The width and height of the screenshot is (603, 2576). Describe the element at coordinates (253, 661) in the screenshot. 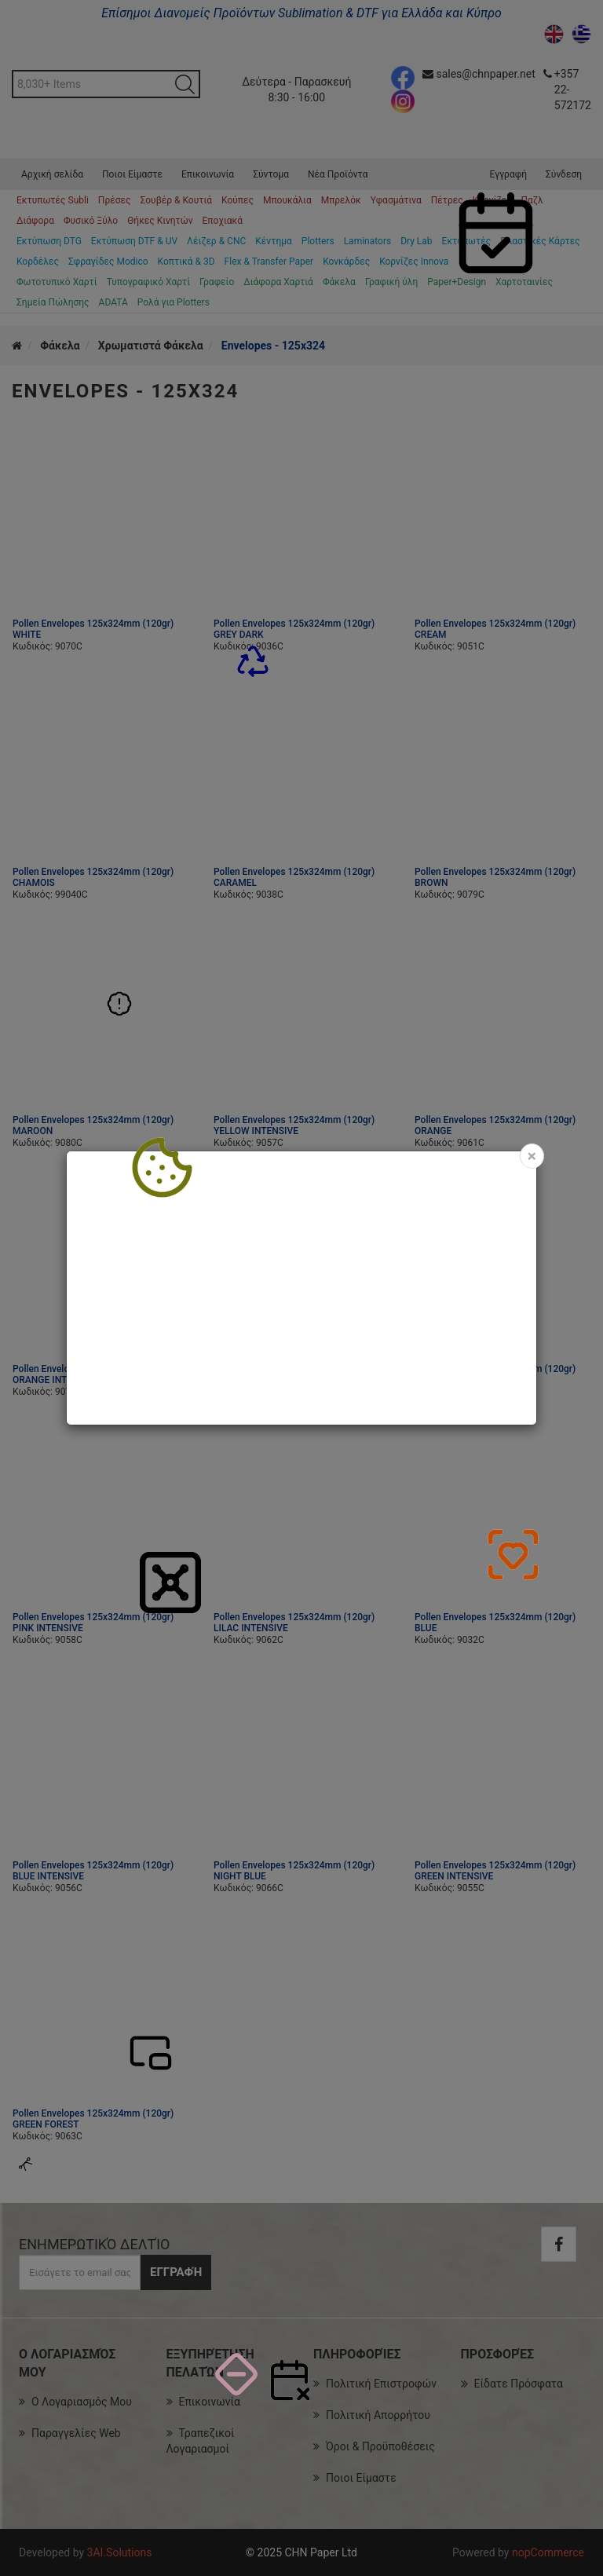

I see `recycle or move item to recycling bin` at that location.